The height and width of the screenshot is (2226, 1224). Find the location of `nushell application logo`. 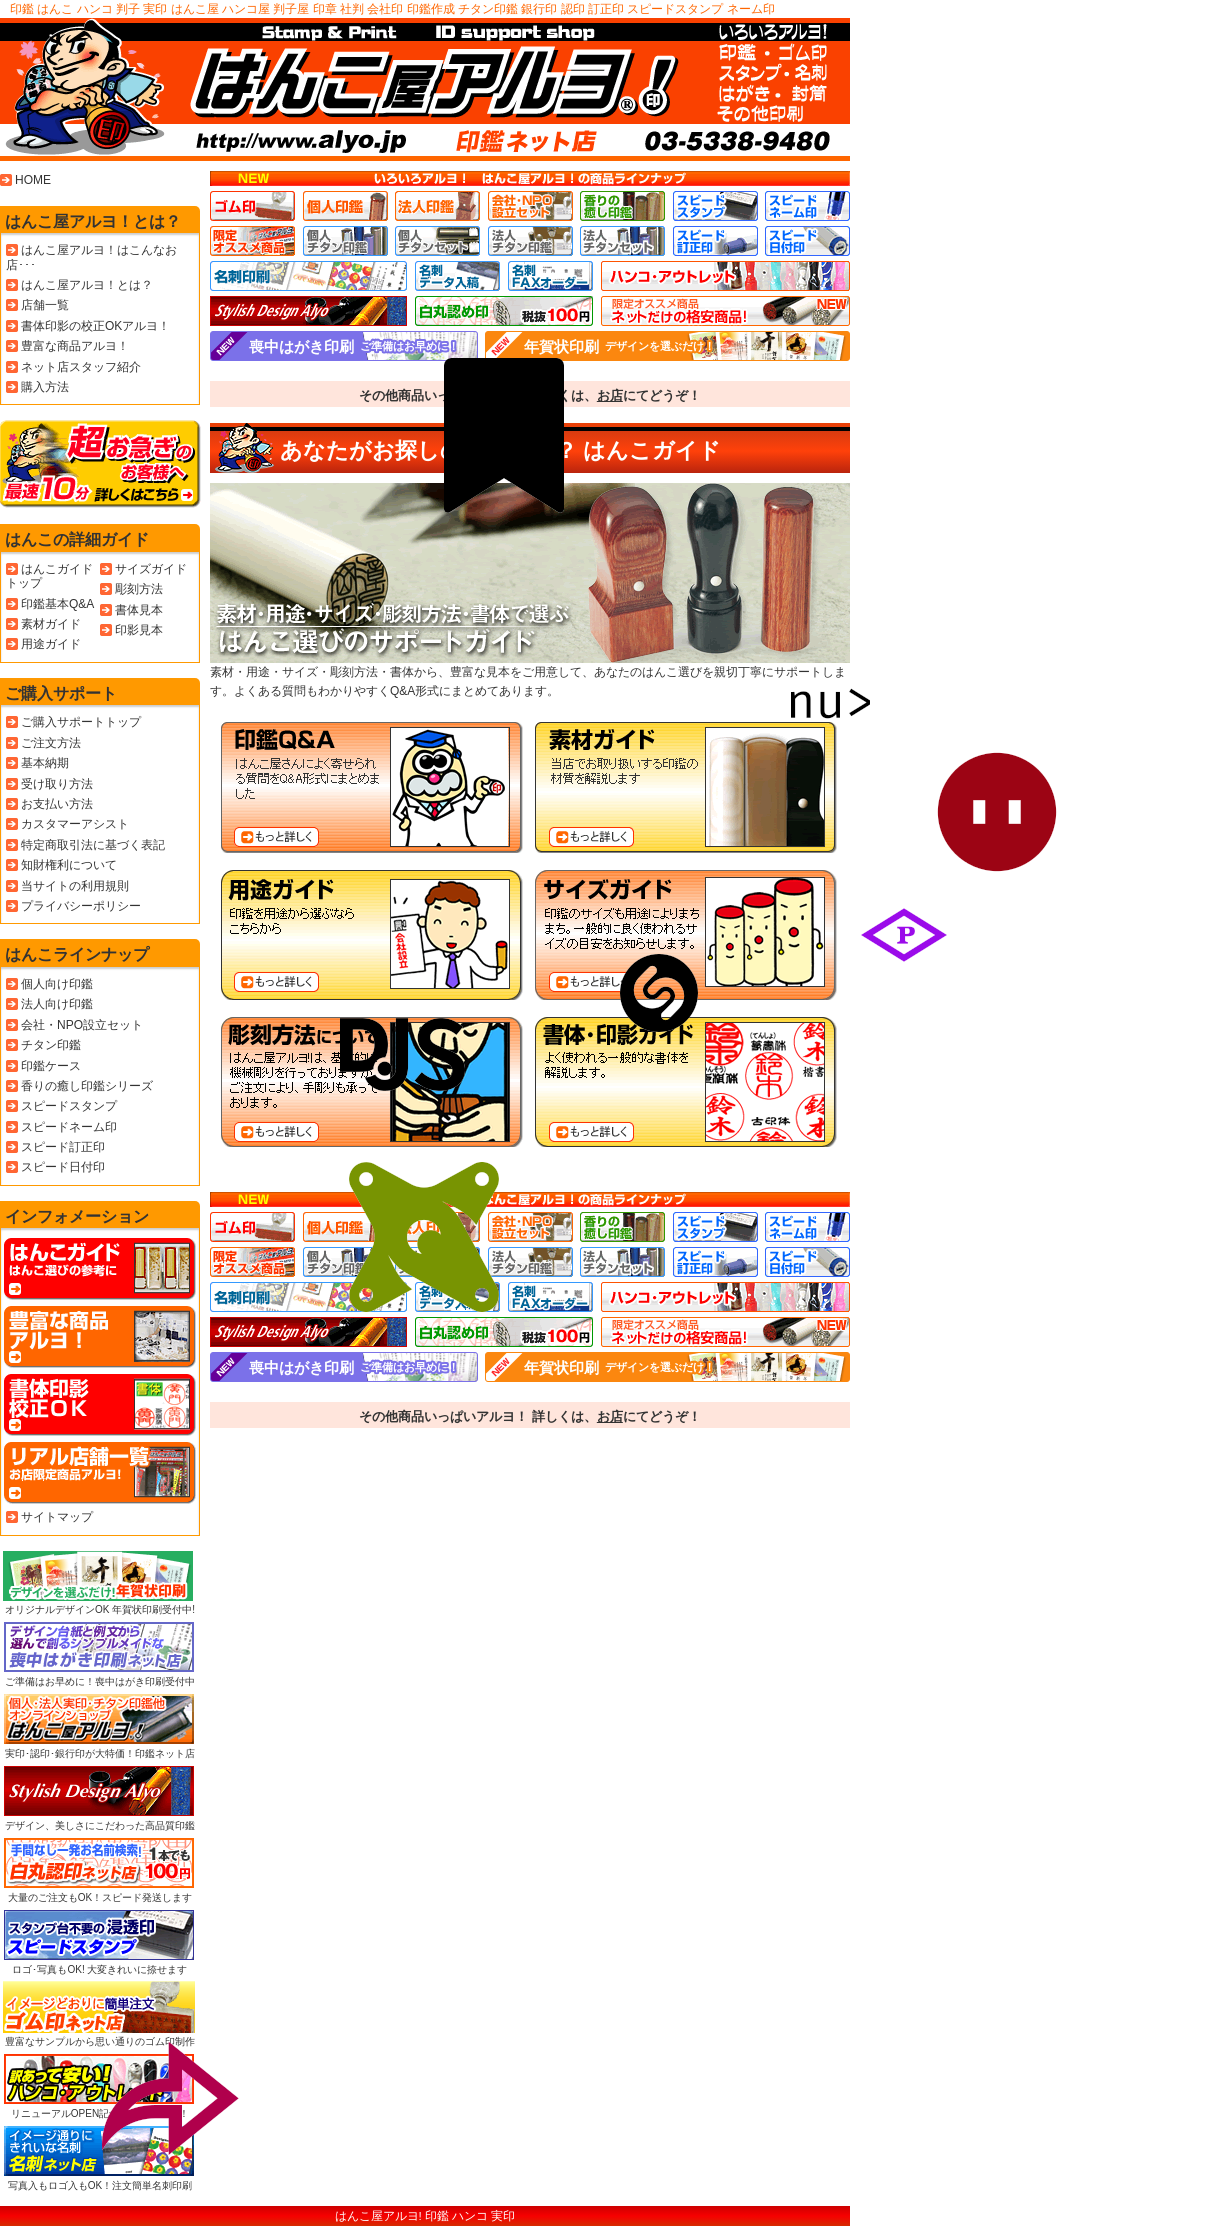

nushell application logo is located at coordinates (830, 703).